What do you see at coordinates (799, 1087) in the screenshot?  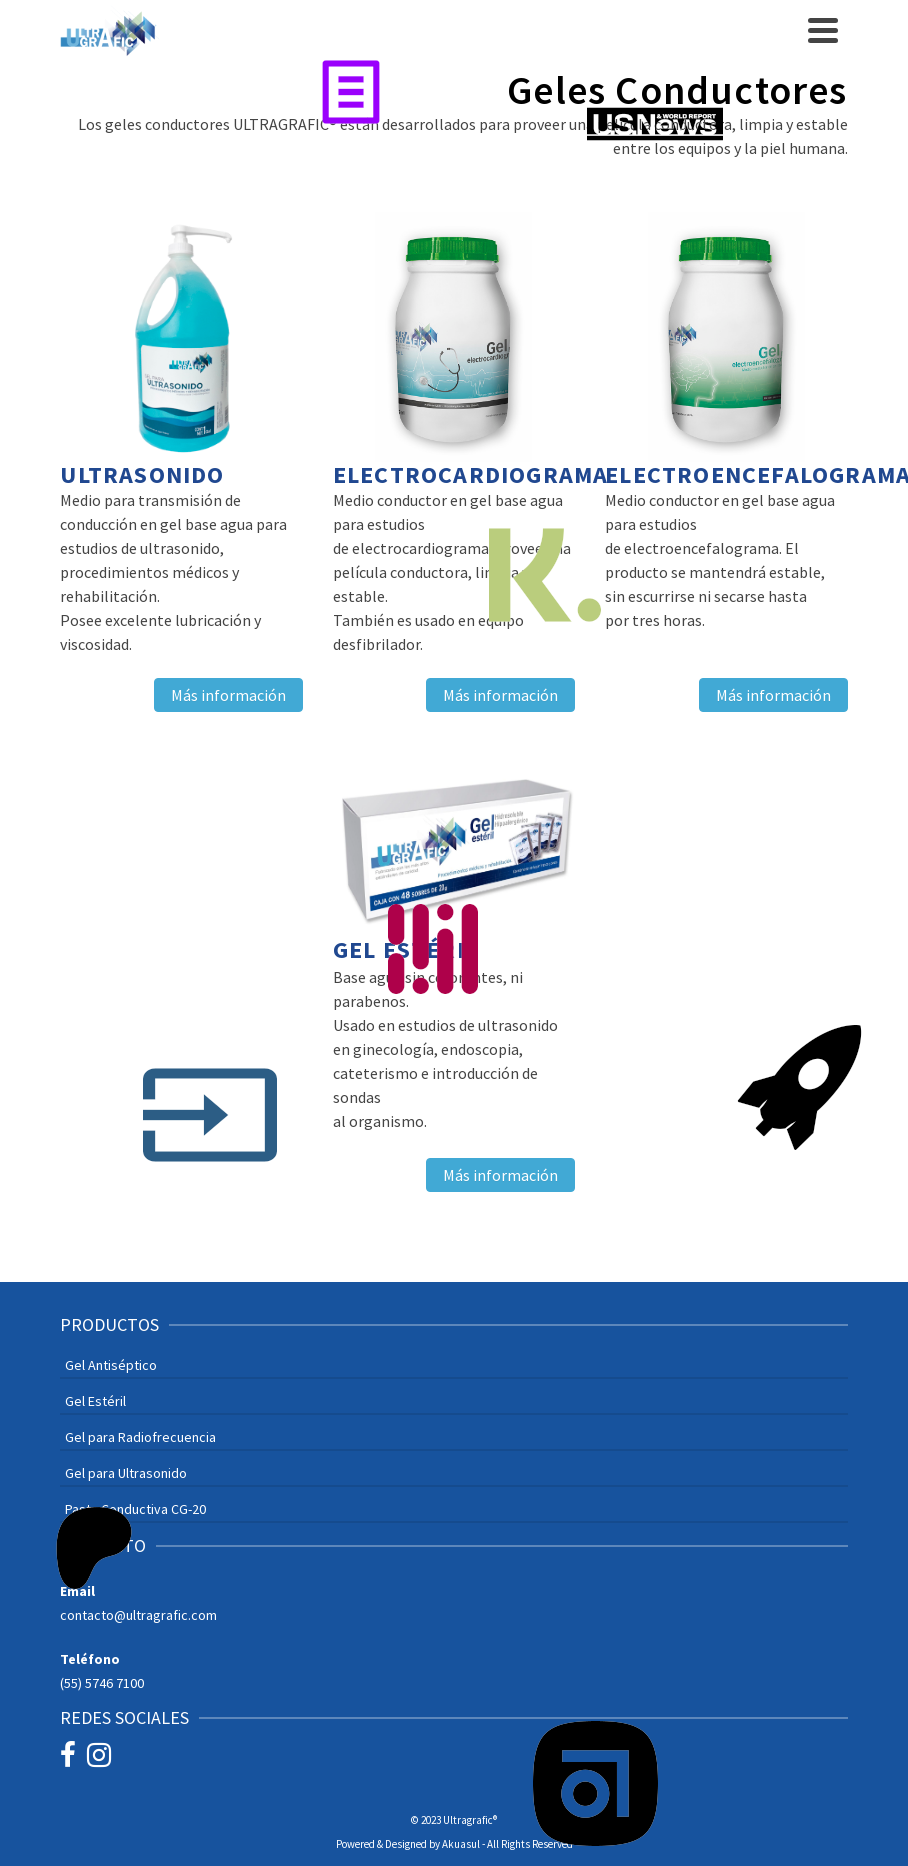 I see `Rocket.Chat messaging platform logo` at bounding box center [799, 1087].